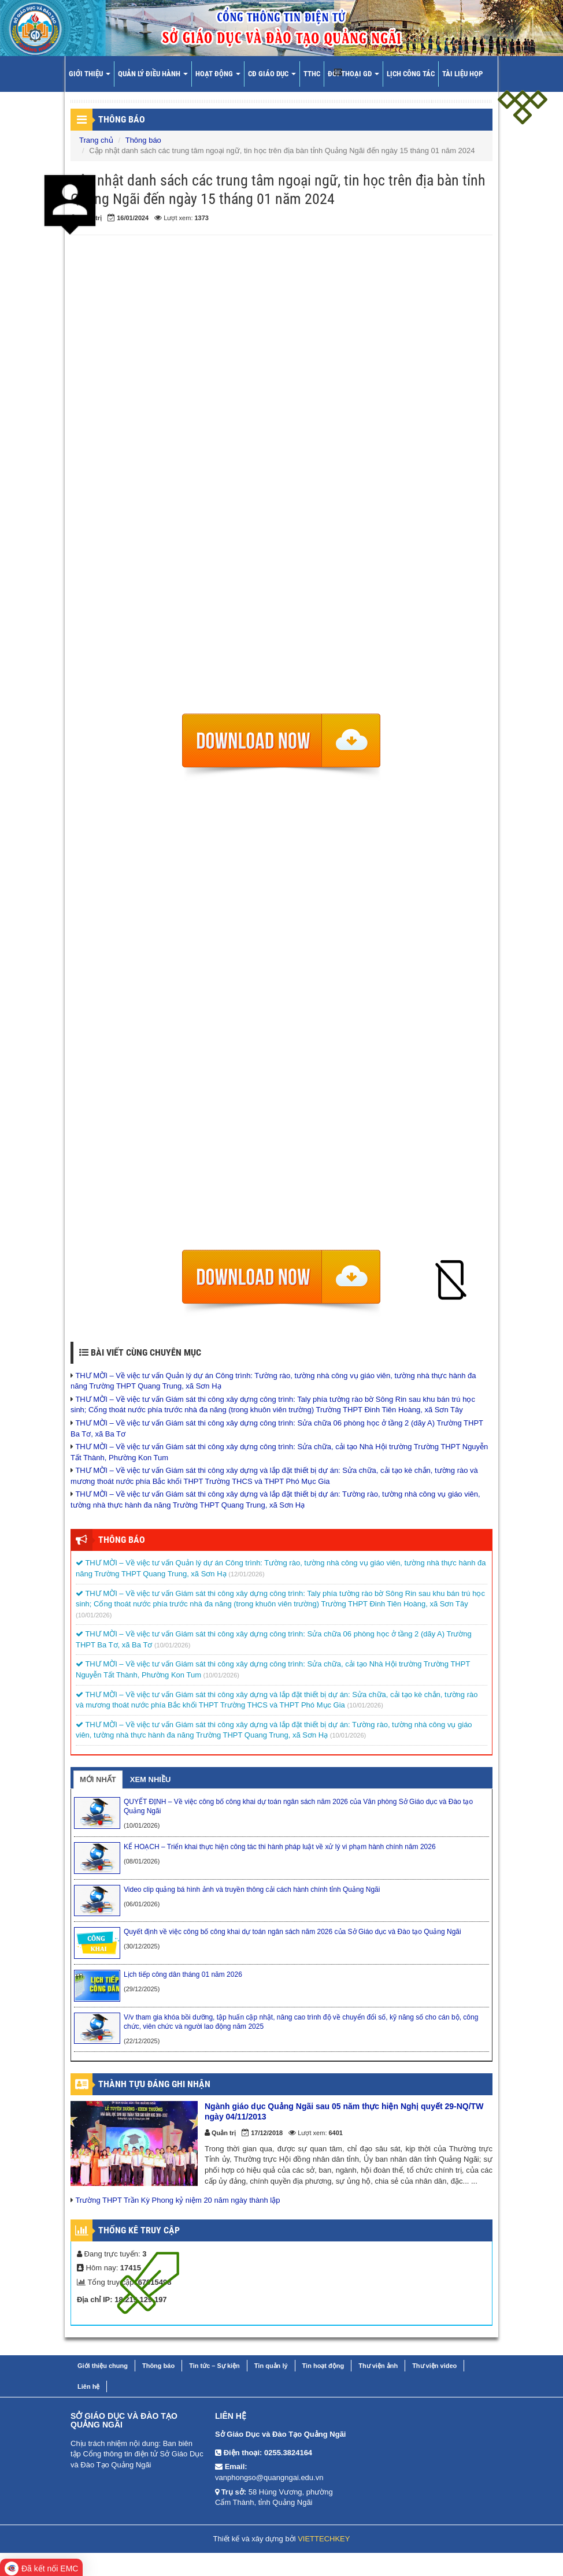 Image resolution: width=563 pixels, height=2576 pixels. Describe the element at coordinates (70, 203) in the screenshot. I see `view a person's location on the map` at that location.